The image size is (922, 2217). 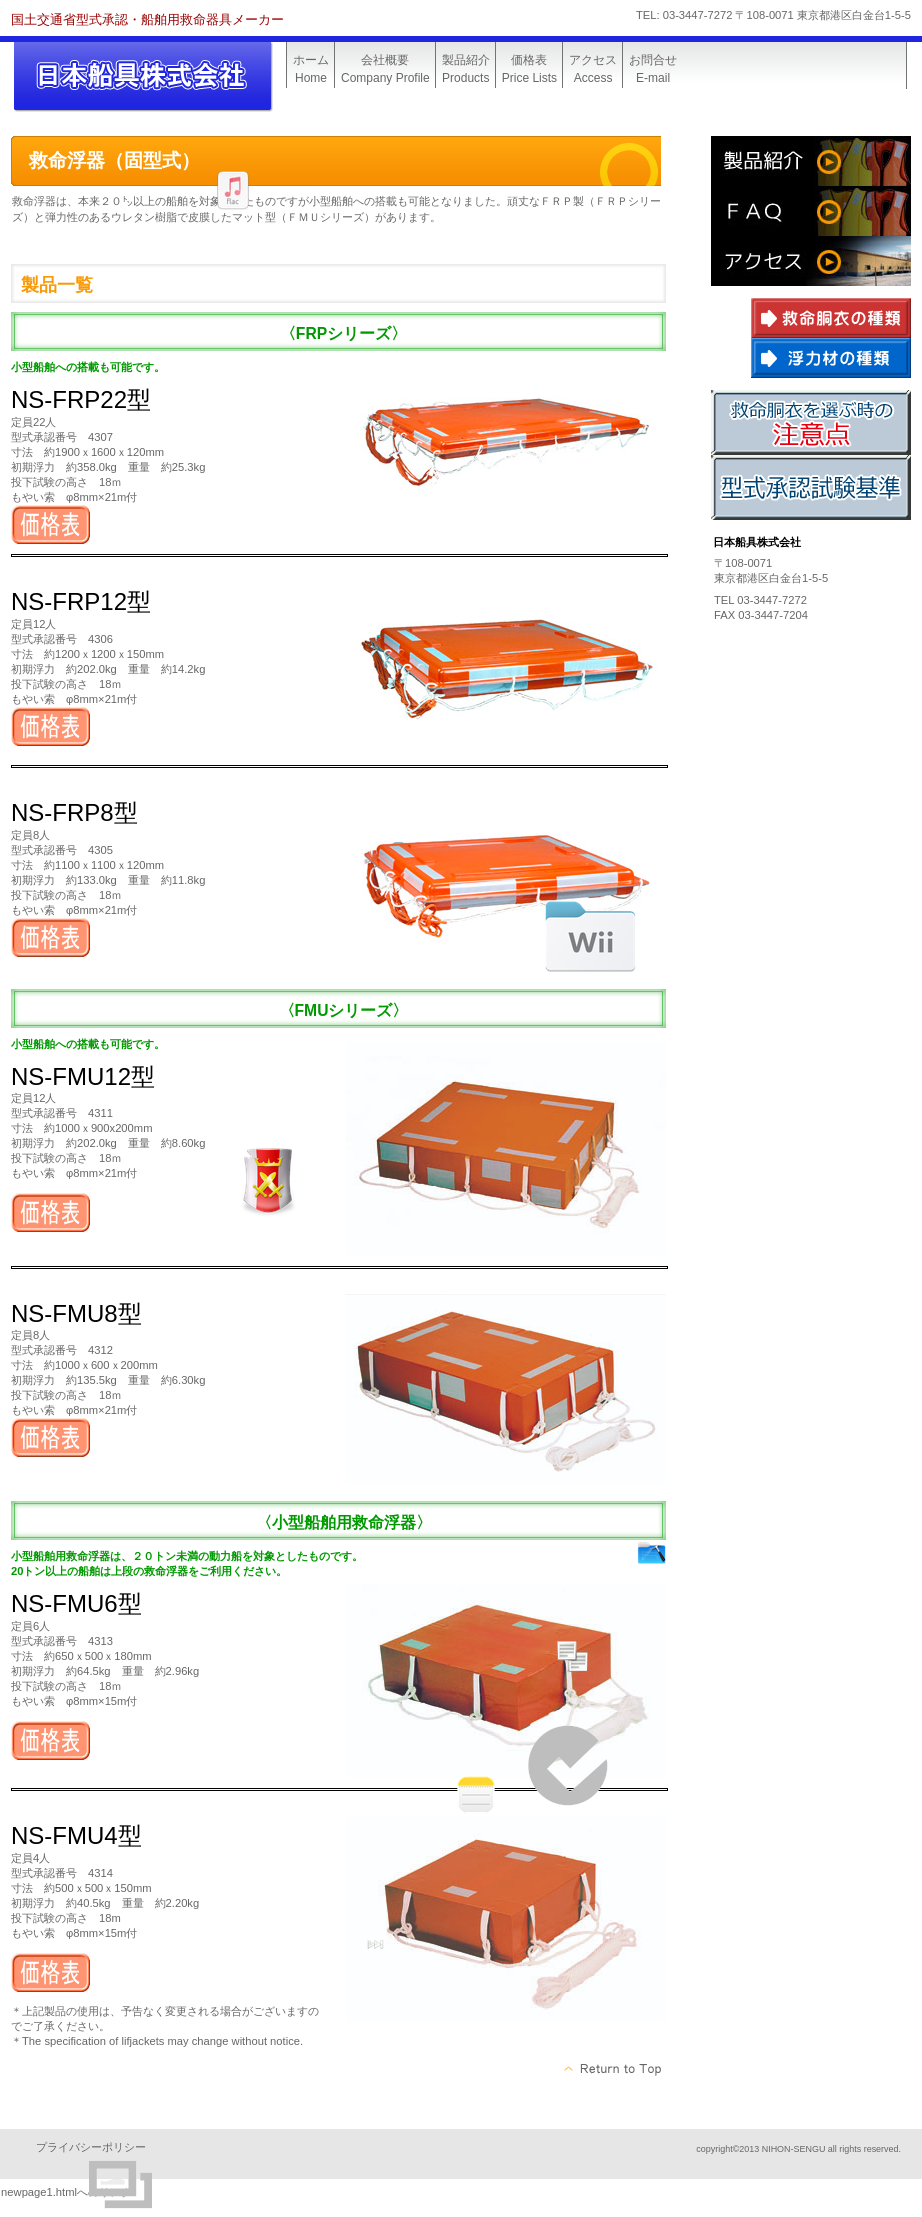 What do you see at coordinates (476, 1795) in the screenshot?
I see `open the notes app` at bounding box center [476, 1795].